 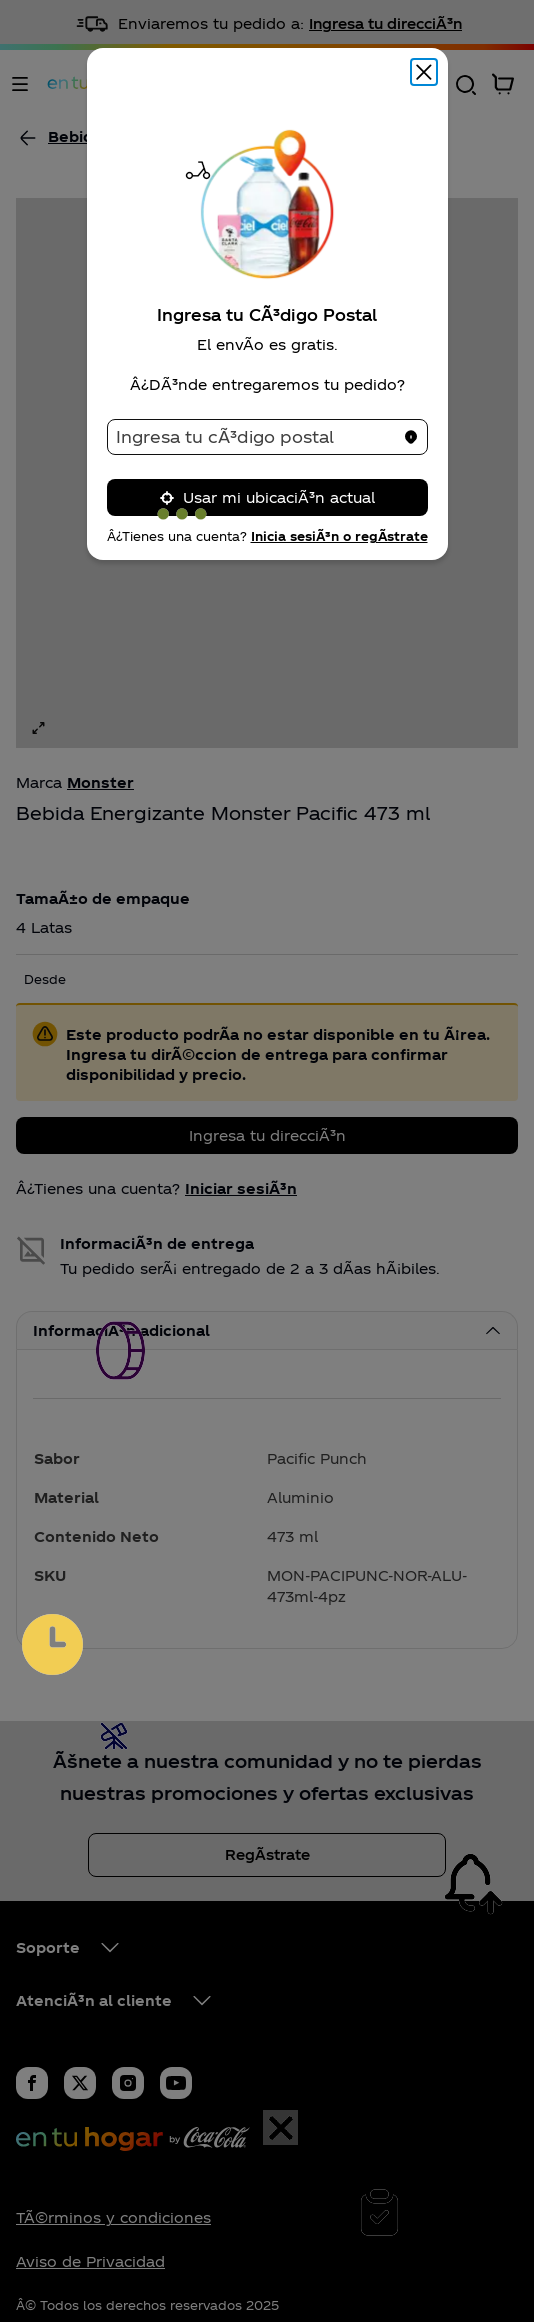 What do you see at coordinates (182, 514) in the screenshot?
I see `access more options or actions` at bounding box center [182, 514].